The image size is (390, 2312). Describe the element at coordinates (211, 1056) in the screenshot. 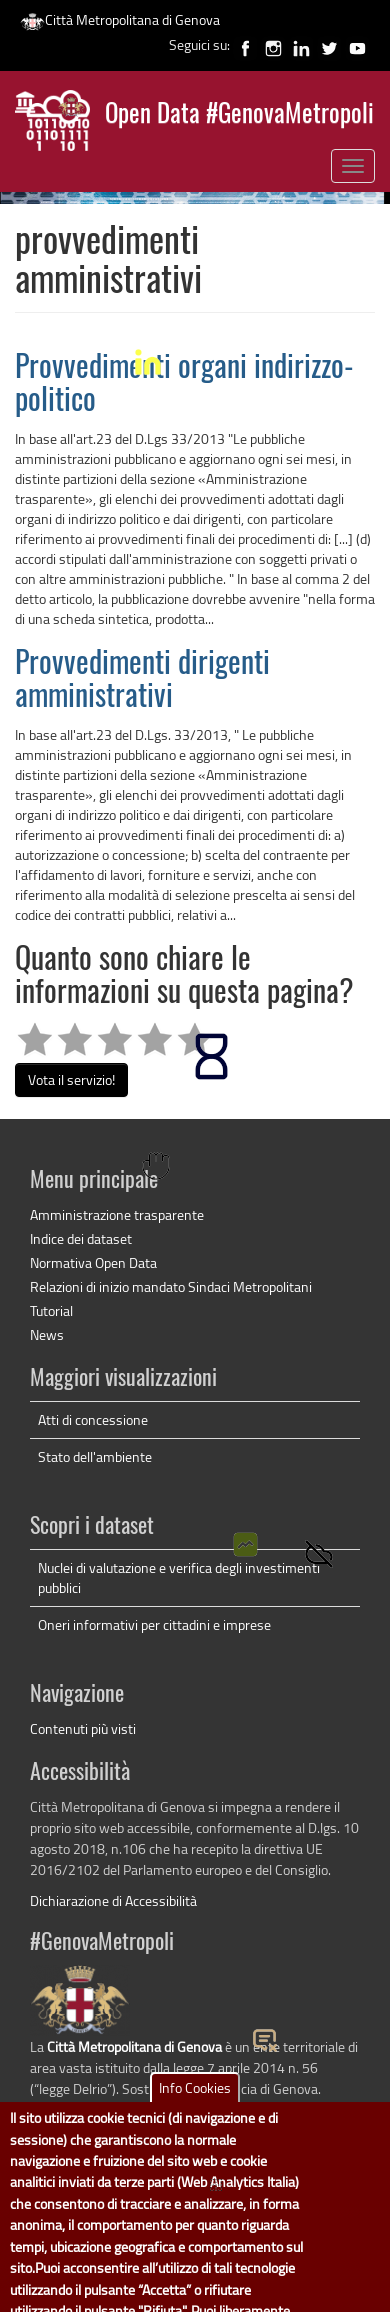

I see `indicates a process is waiting or pending` at that location.